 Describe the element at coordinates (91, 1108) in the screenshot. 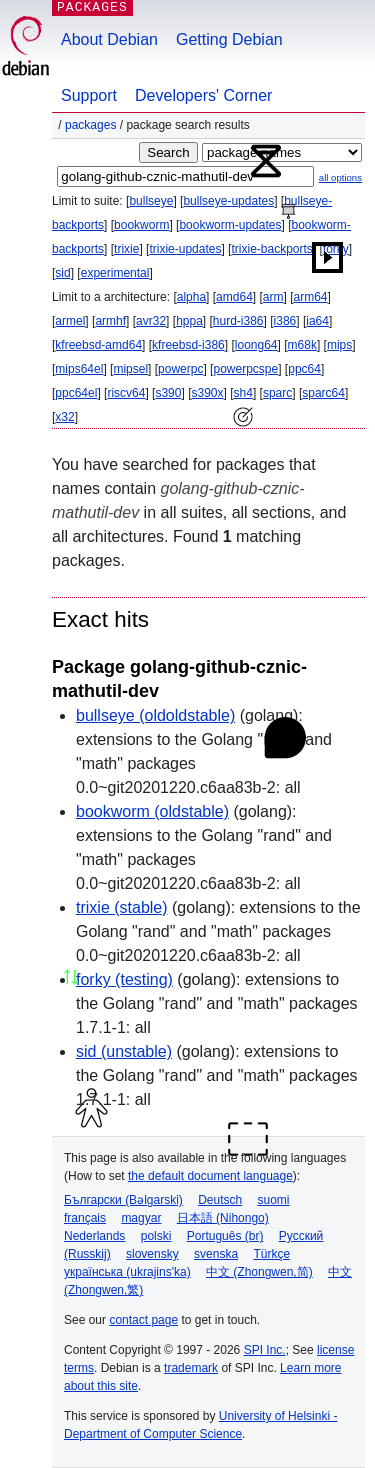

I see `view your profile` at that location.